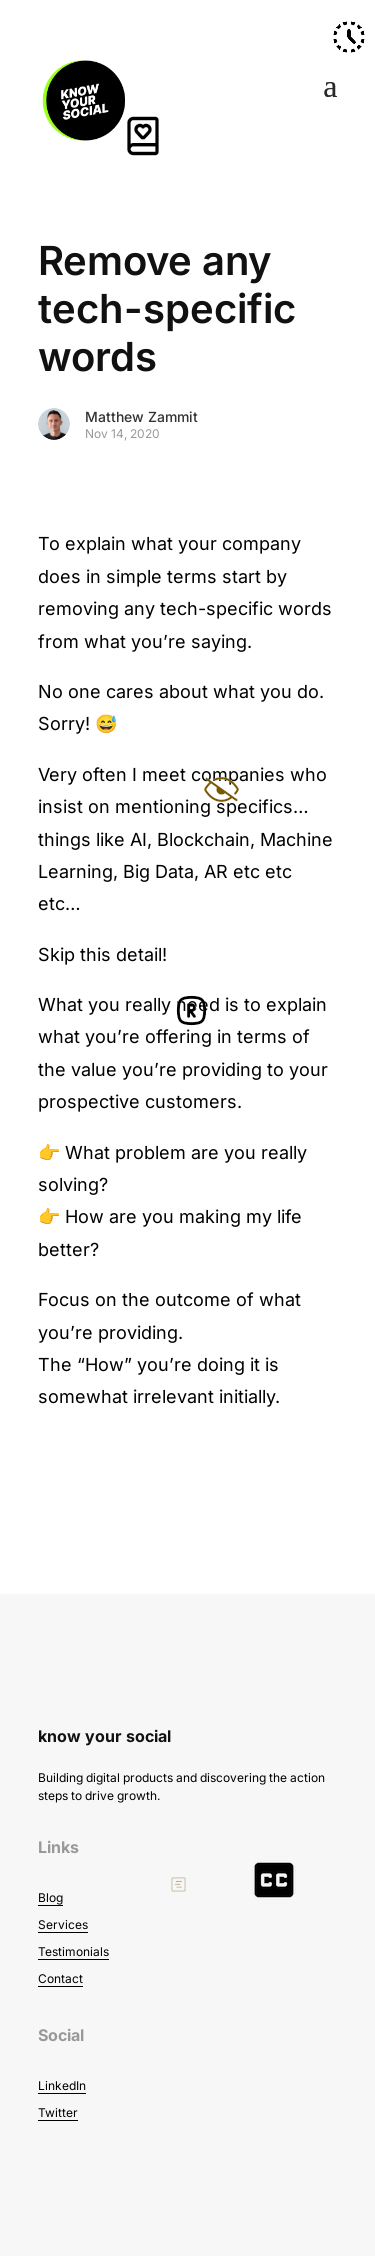  Describe the element at coordinates (178, 1884) in the screenshot. I see `view project roadmap or timeline` at that location.